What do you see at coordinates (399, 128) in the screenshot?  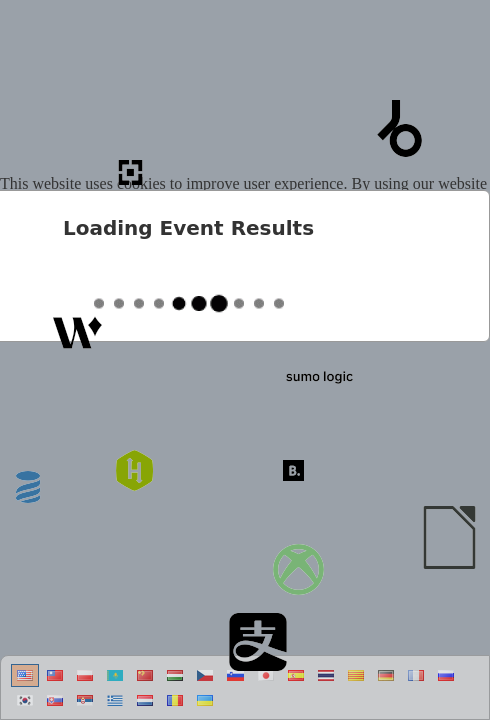 I see `open the Beatport app or website` at bounding box center [399, 128].